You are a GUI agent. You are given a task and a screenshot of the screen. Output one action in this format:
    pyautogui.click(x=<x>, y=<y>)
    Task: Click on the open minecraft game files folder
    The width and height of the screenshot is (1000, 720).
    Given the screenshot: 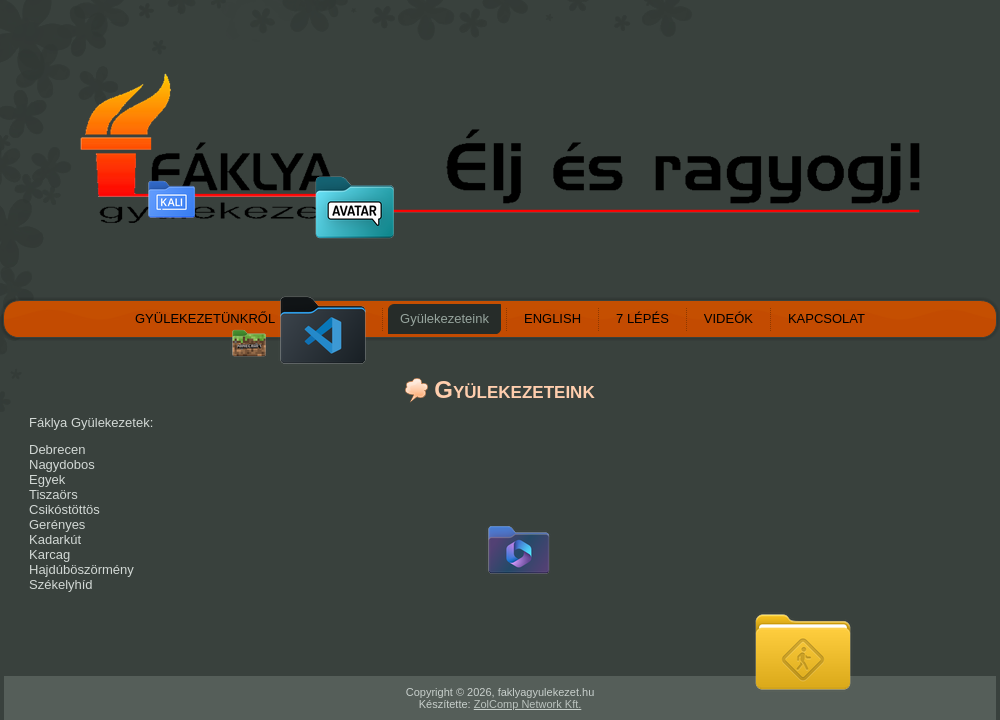 What is the action you would take?
    pyautogui.click(x=249, y=344)
    